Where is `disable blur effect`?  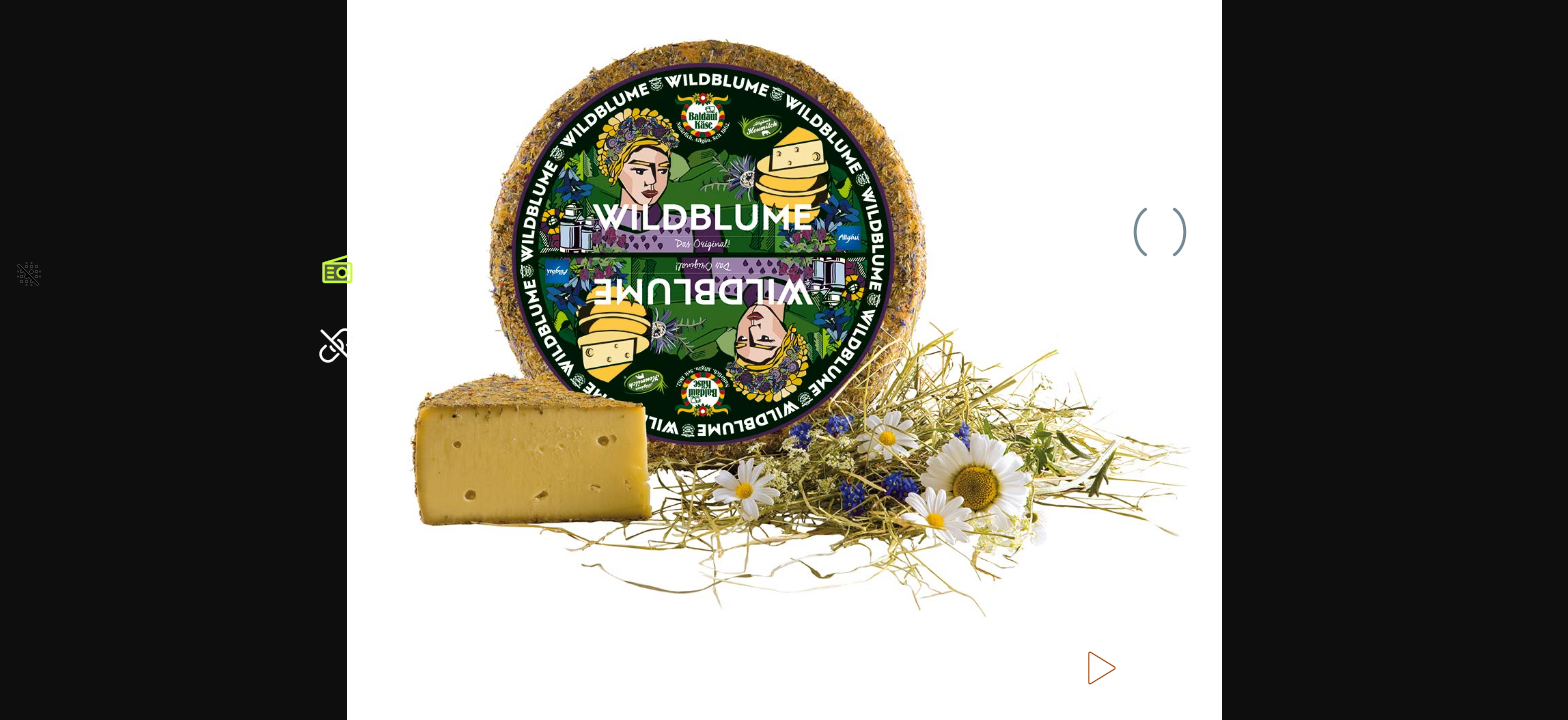 disable blur effect is located at coordinates (29, 274).